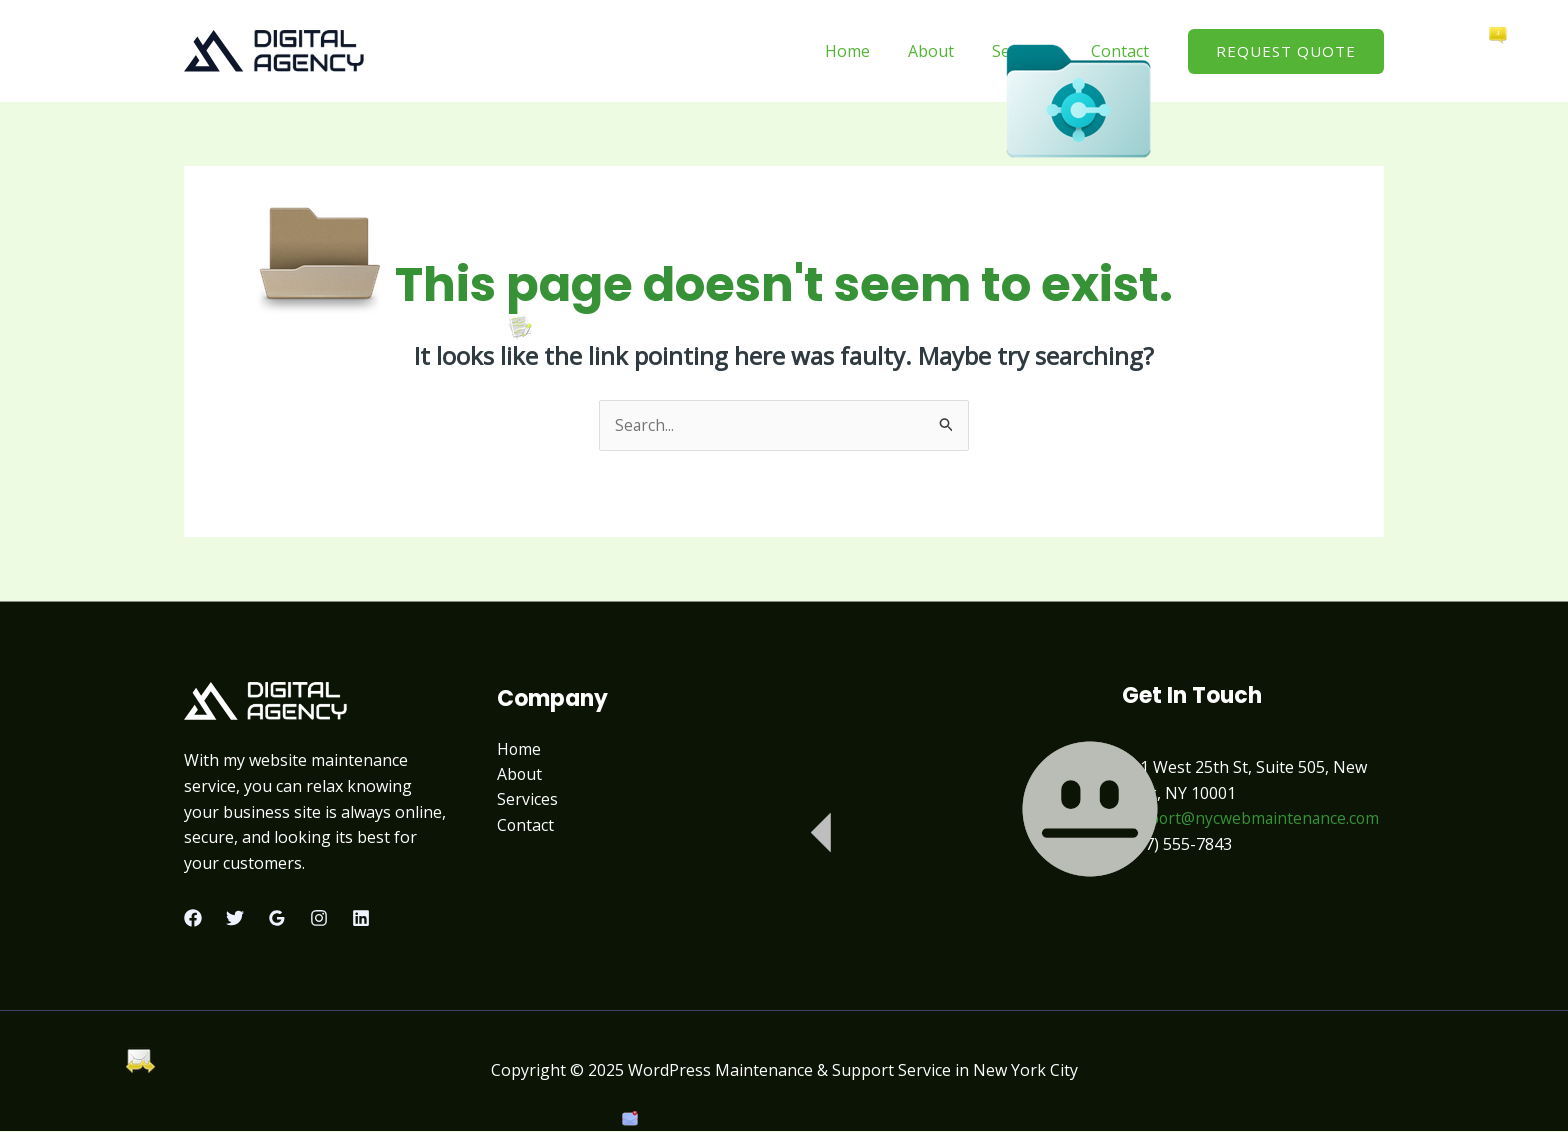 This screenshot has height=1132, width=1568. What do you see at coordinates (520, 326) in the screenshot?
I see `summarize or highlight key points in a document` at bounding box center [520, 326].